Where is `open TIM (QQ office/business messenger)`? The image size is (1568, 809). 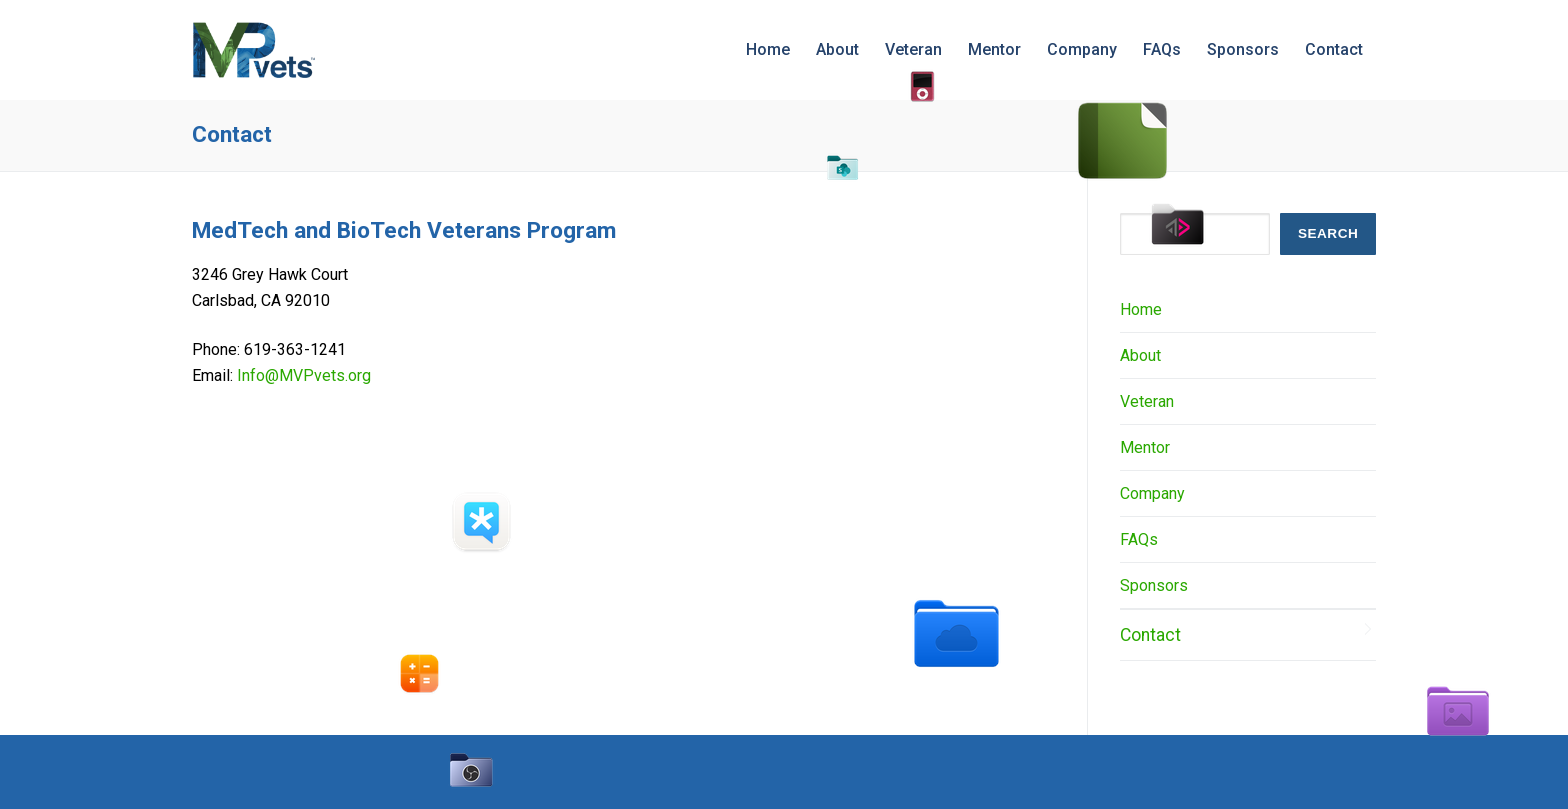 open TIM (QQ office/business messenger) is located at coordinates (481, 521).